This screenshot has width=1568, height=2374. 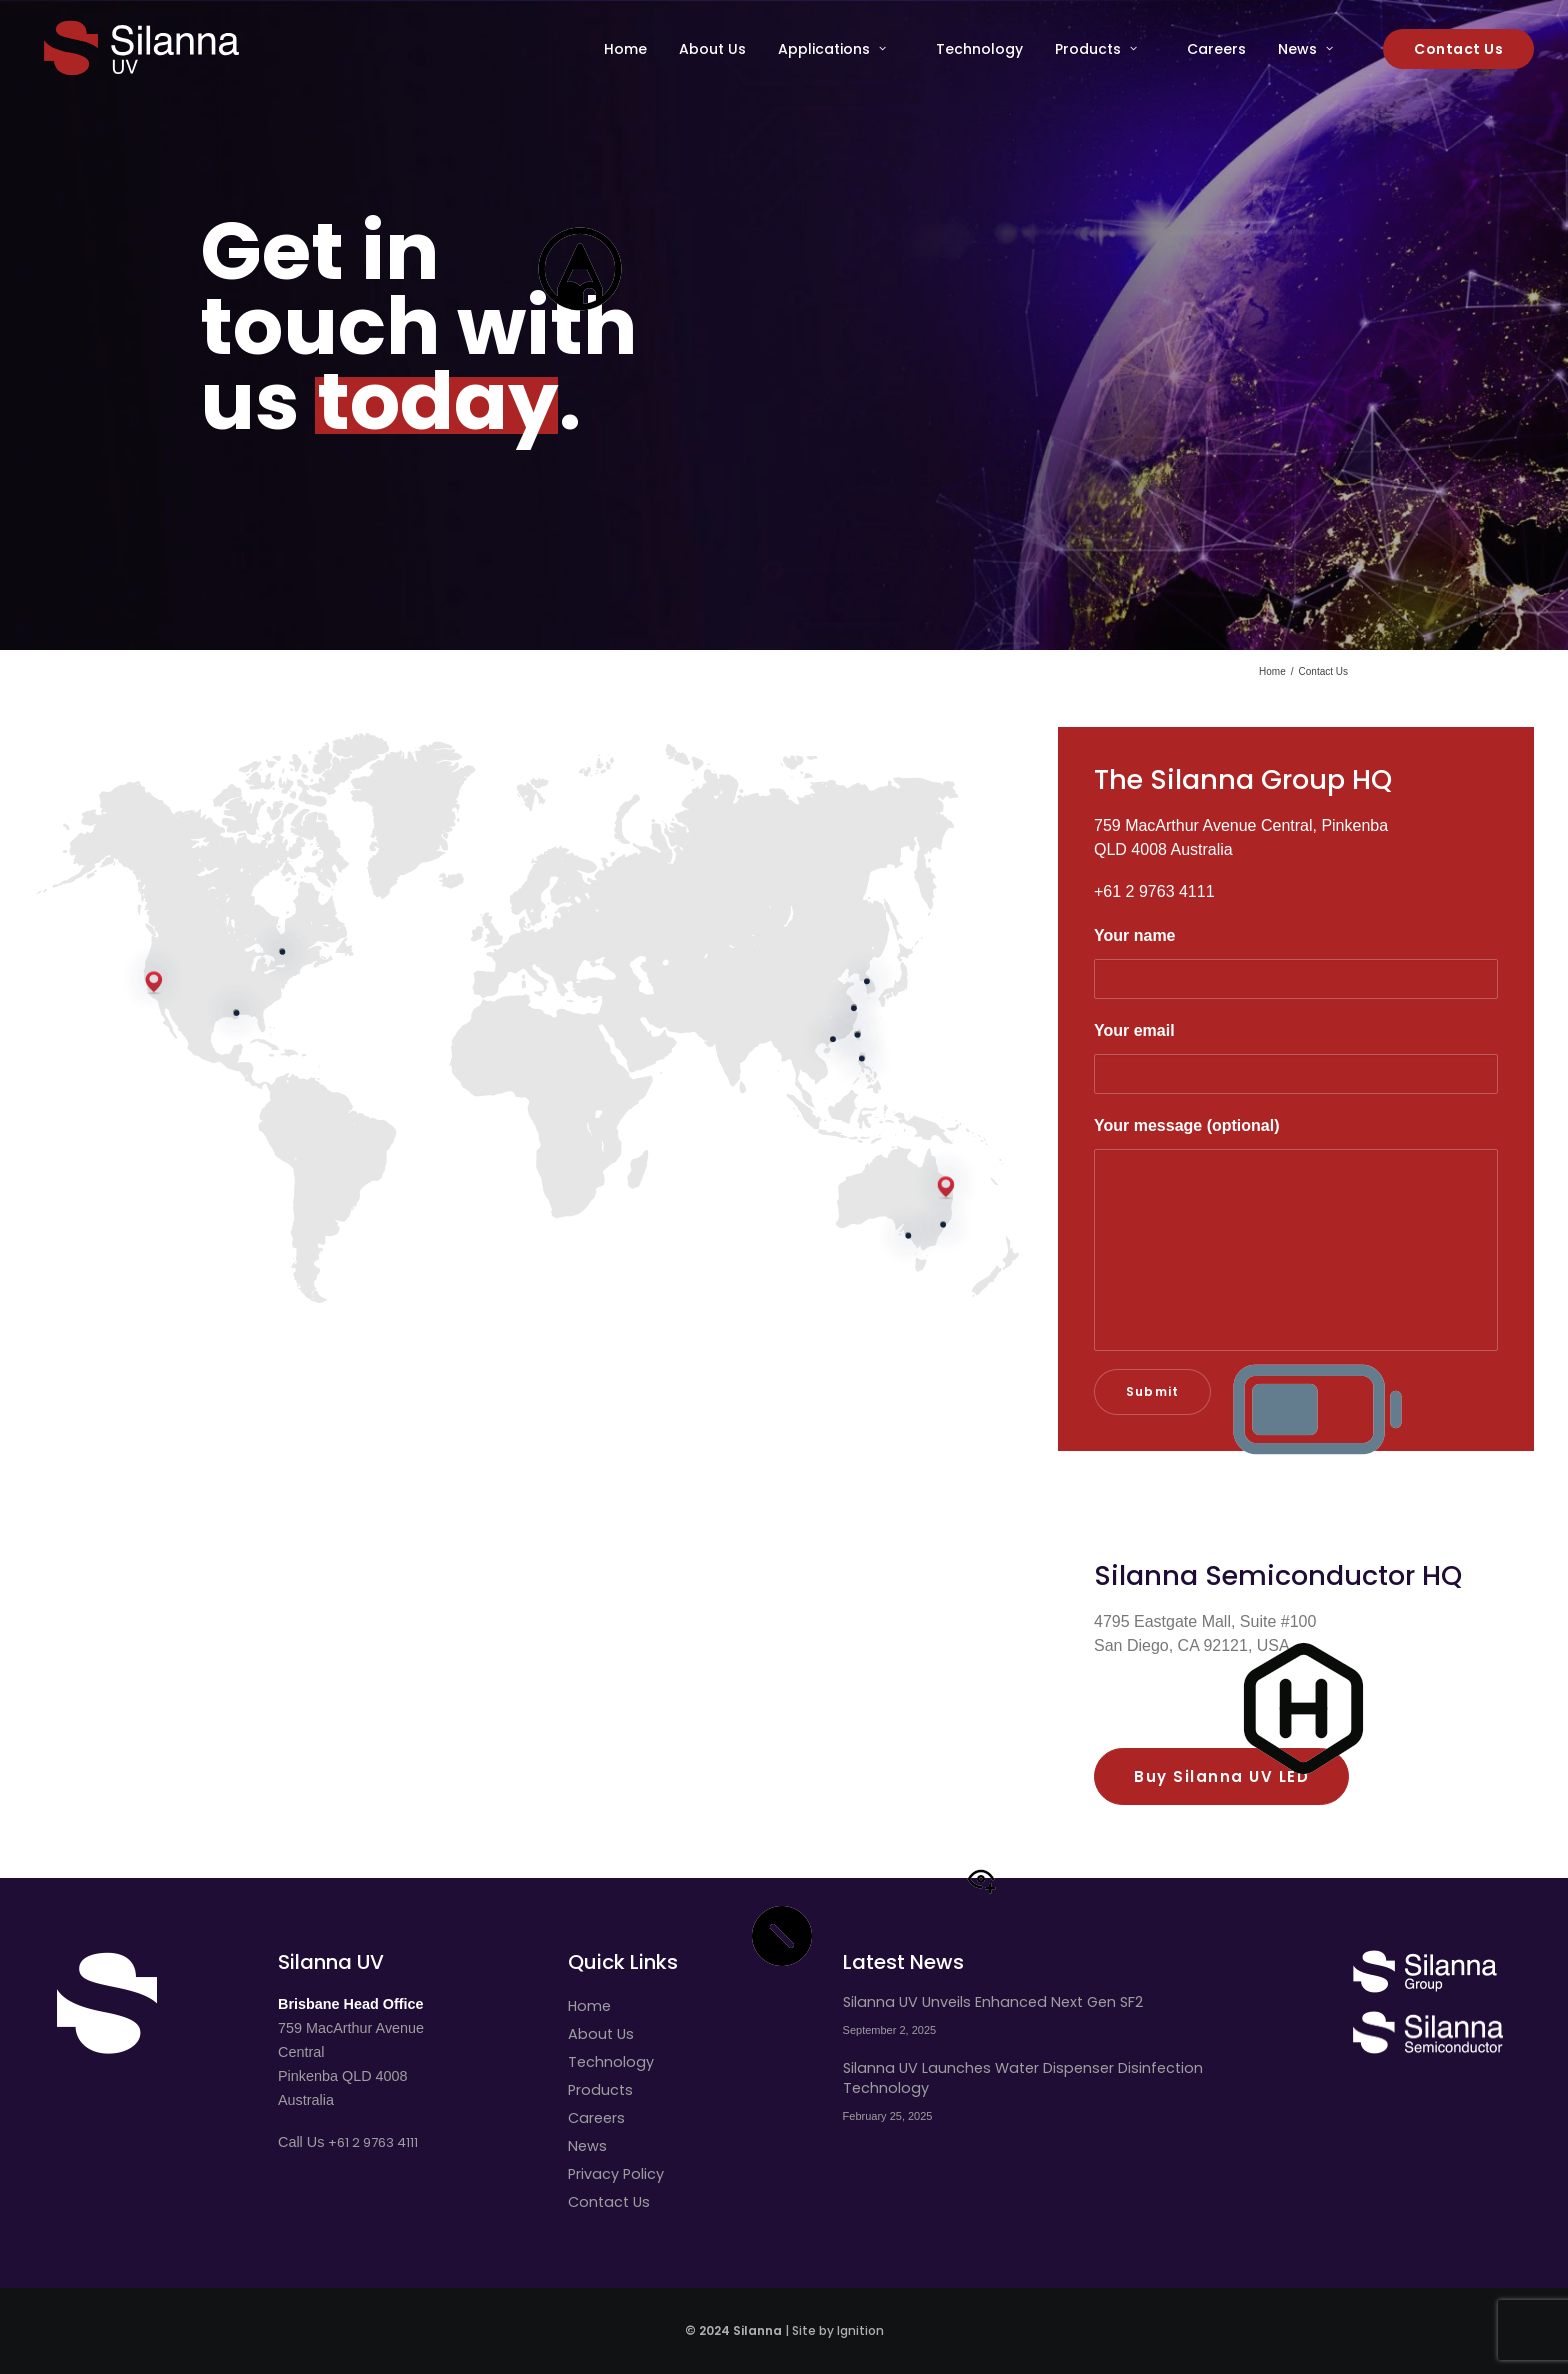 What do you see at coordinates (580, 269) in the screenshot?
I see `edit profile or settings` at bounding box center [580, 269].